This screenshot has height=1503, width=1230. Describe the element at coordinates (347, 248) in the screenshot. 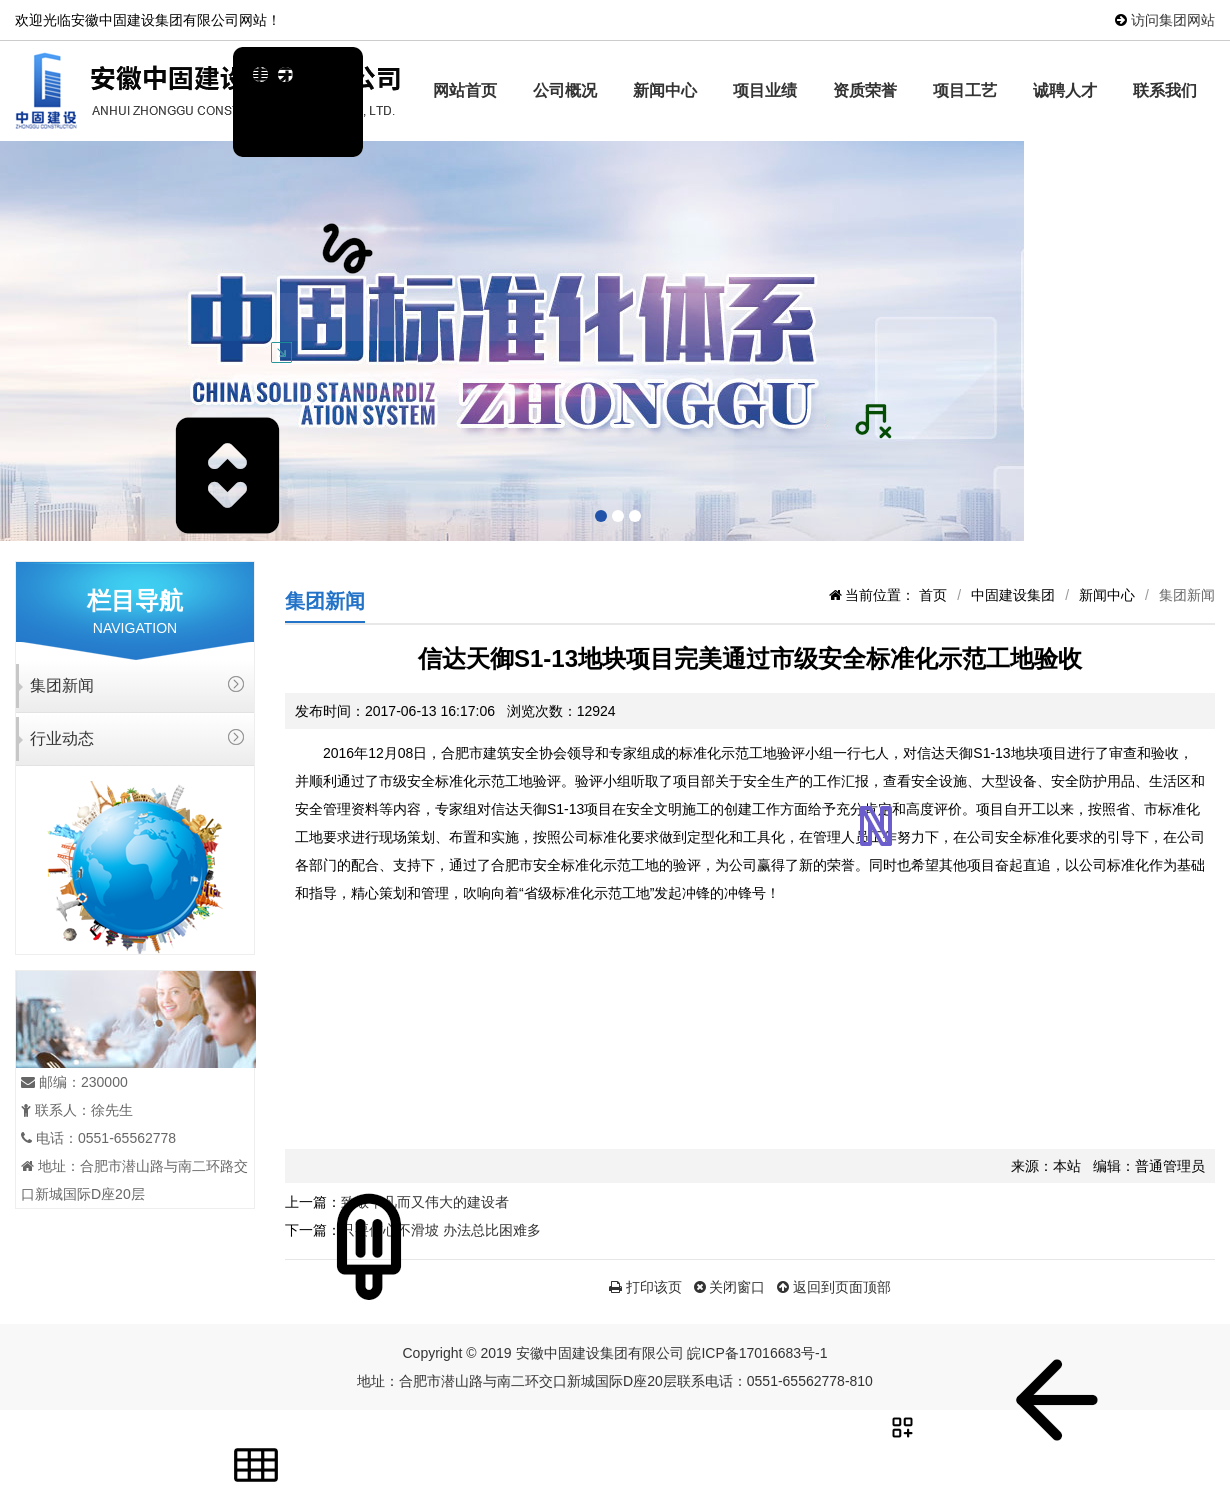

I see `draw or write with gesture input` at that location.